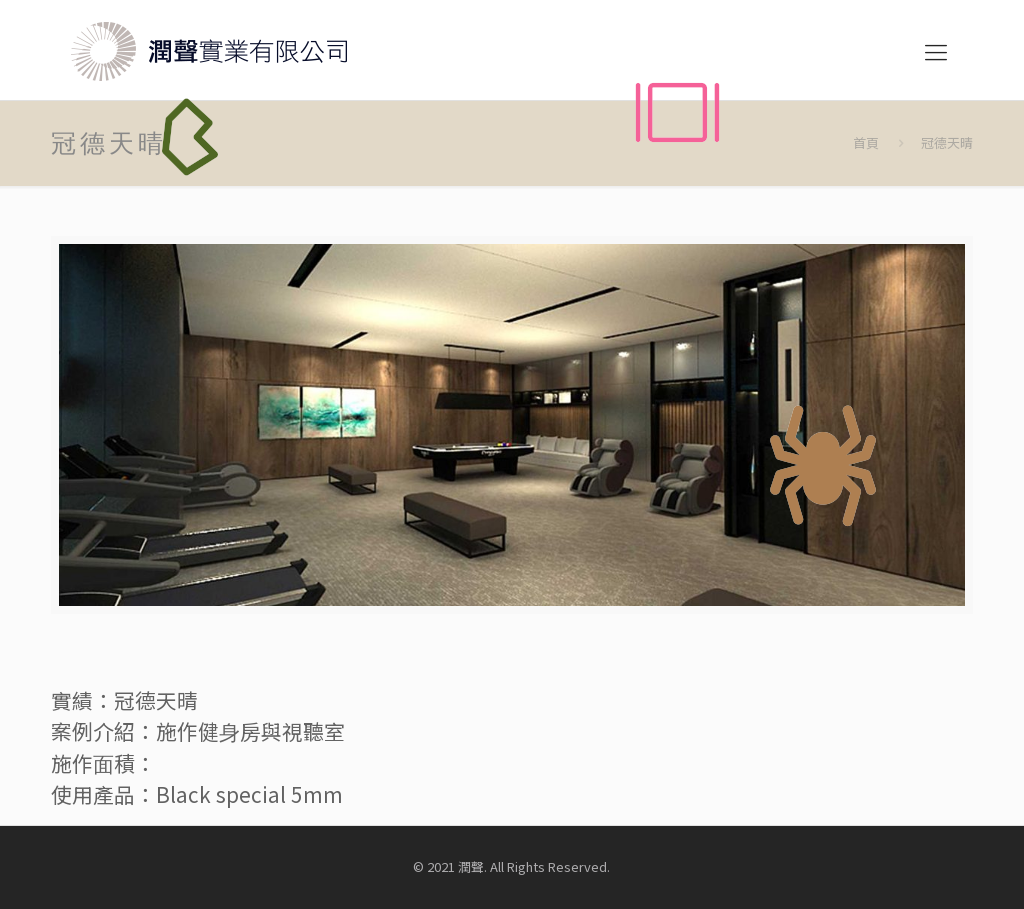  Describe the element at coordinates (190, 137) in the screenshot. I see `bulma CSS framework logo` at that location.